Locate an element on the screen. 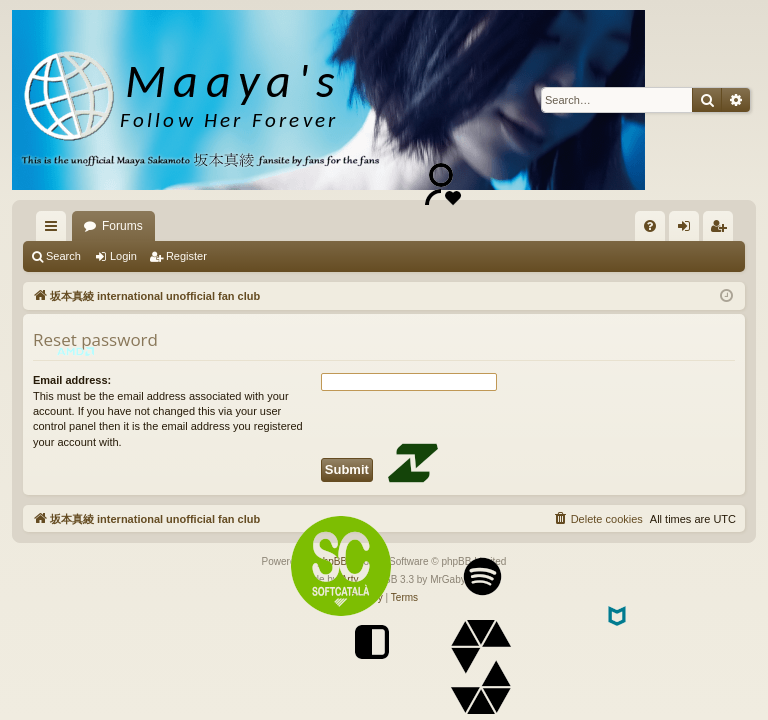  open Spotify is located at coordinates (482, 576).